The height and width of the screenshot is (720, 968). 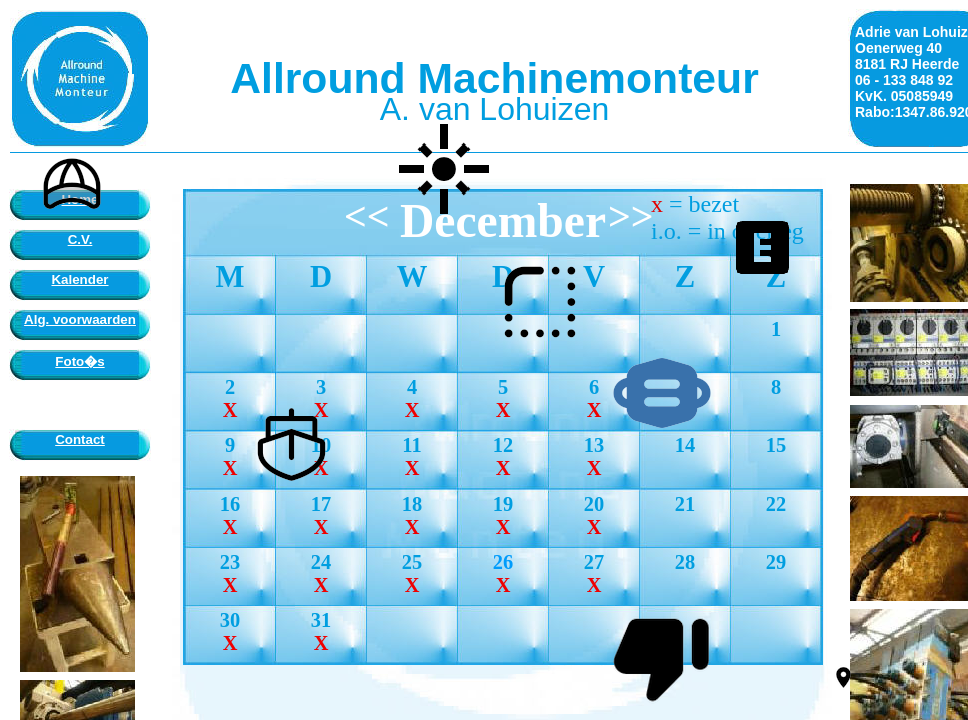 I want to click on indicates mask required or health safety area, so click(x=662, y=393).